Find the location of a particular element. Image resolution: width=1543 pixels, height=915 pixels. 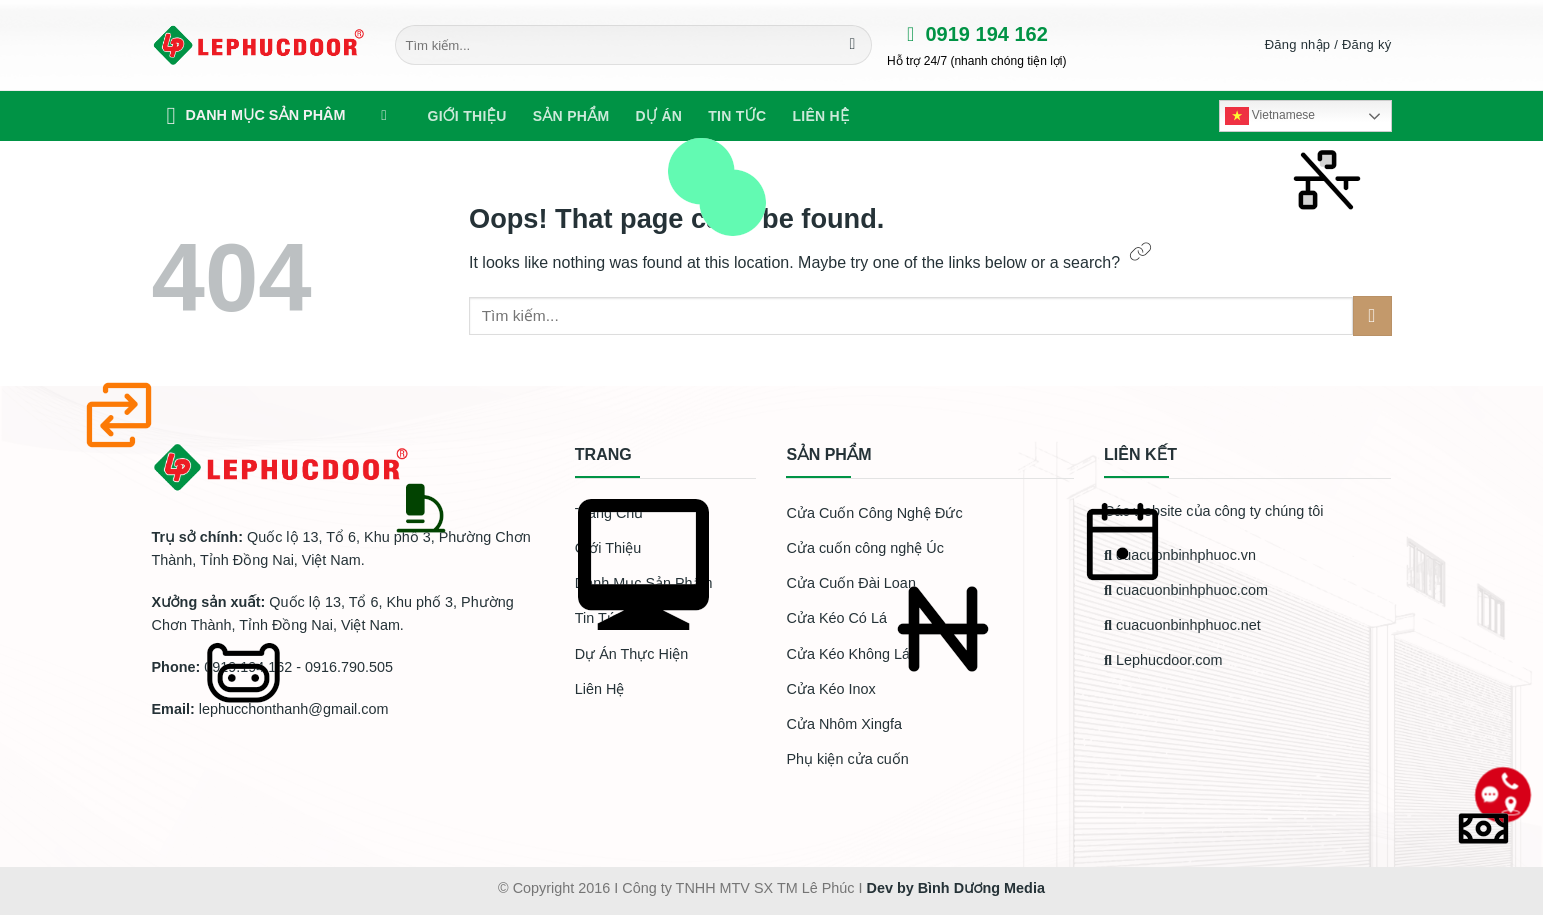

view account balance or funds is located at coordinates (1483, 828).